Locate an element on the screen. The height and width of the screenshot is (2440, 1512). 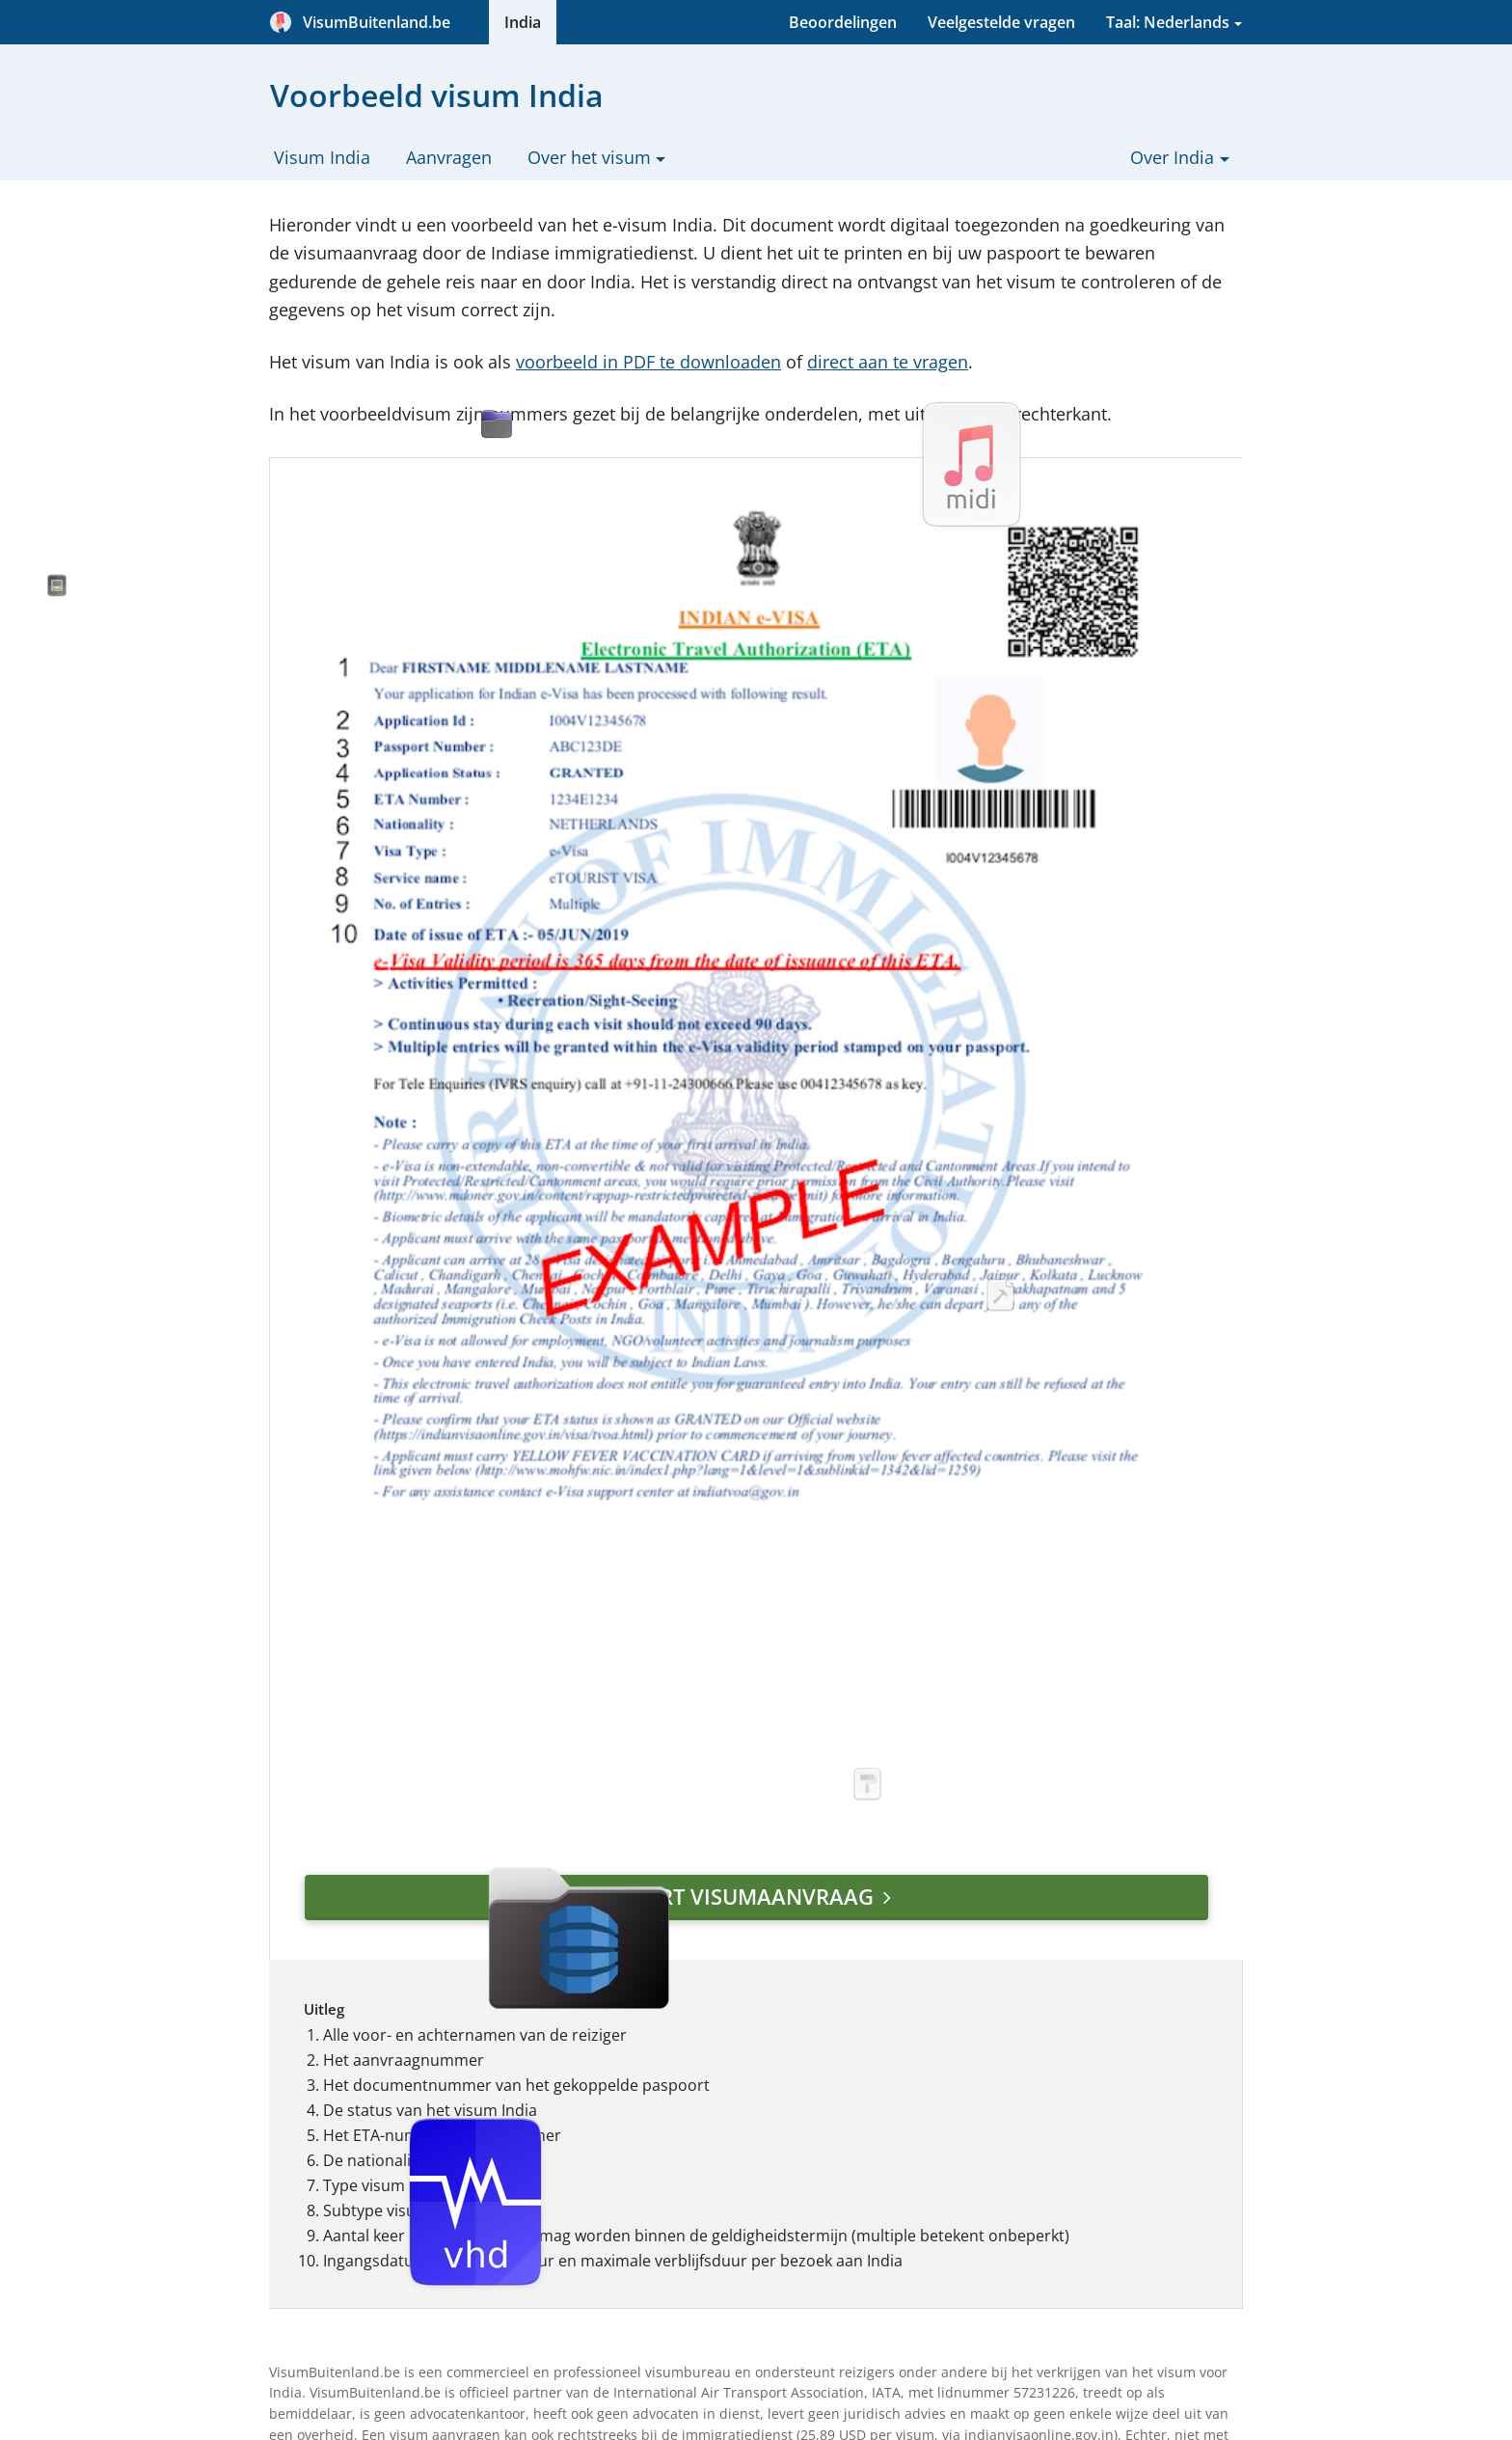
nintendo ds rom file is located at coordinates (57, 585).